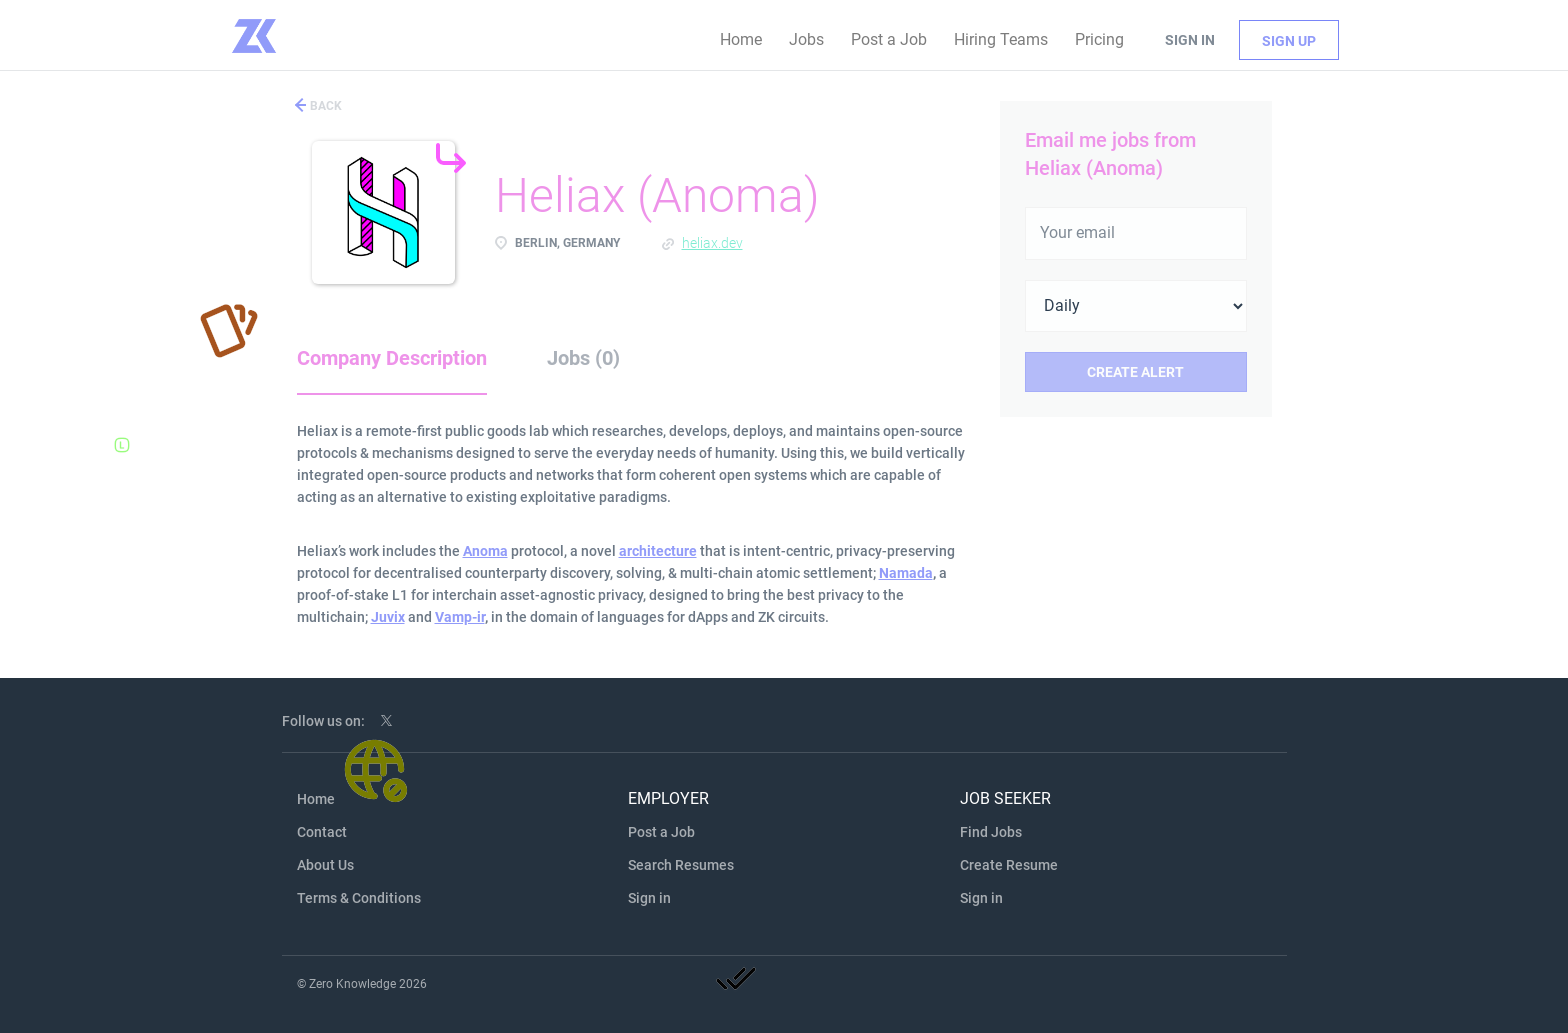 This screenshot has height=1033, width=1568. I want to click on message sent and read confirmation, so click(736, 978).